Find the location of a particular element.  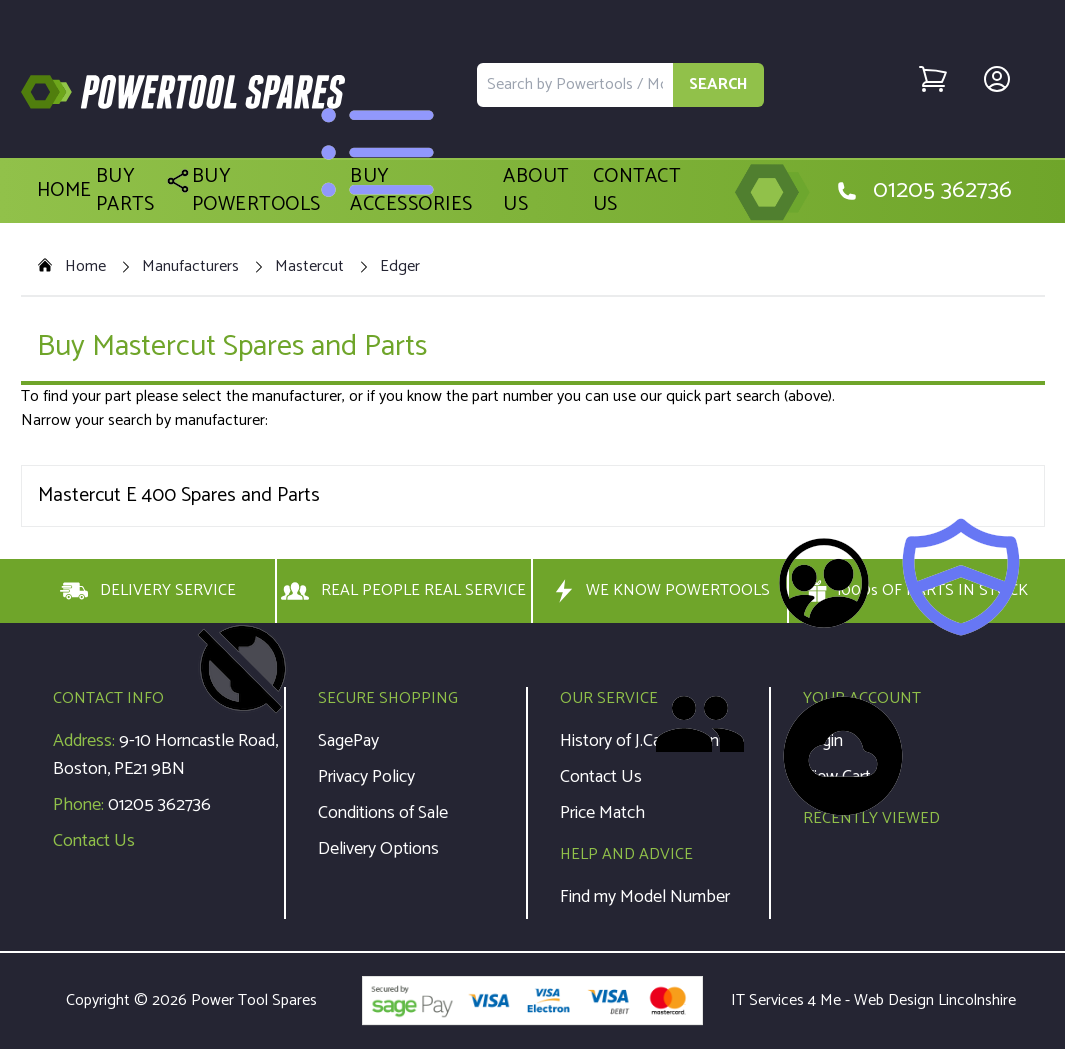

access cloud storage is located at coordinates (843, 756).